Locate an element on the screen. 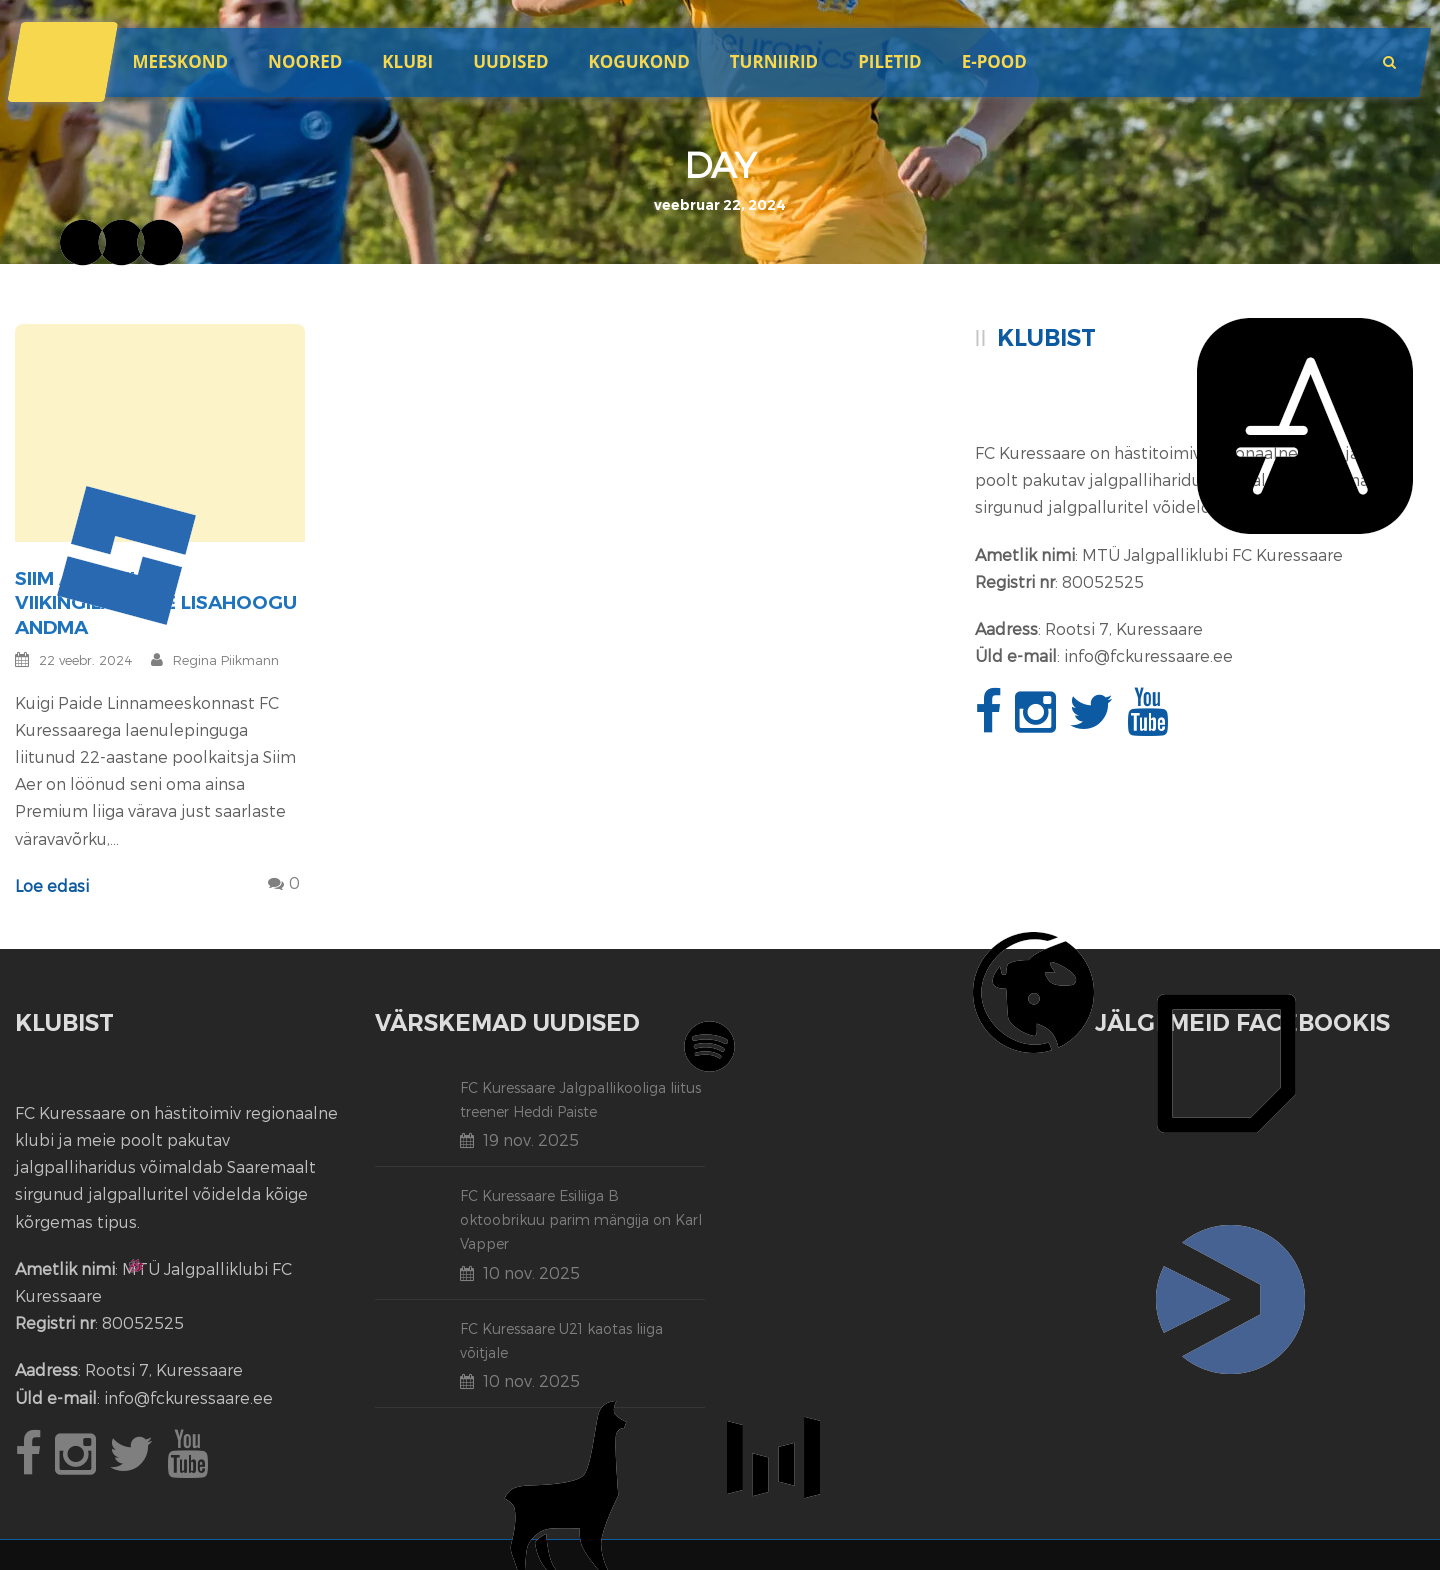 This screenshot has width=1440, height=1570. open spotify is located at coordinates (709, 1046).